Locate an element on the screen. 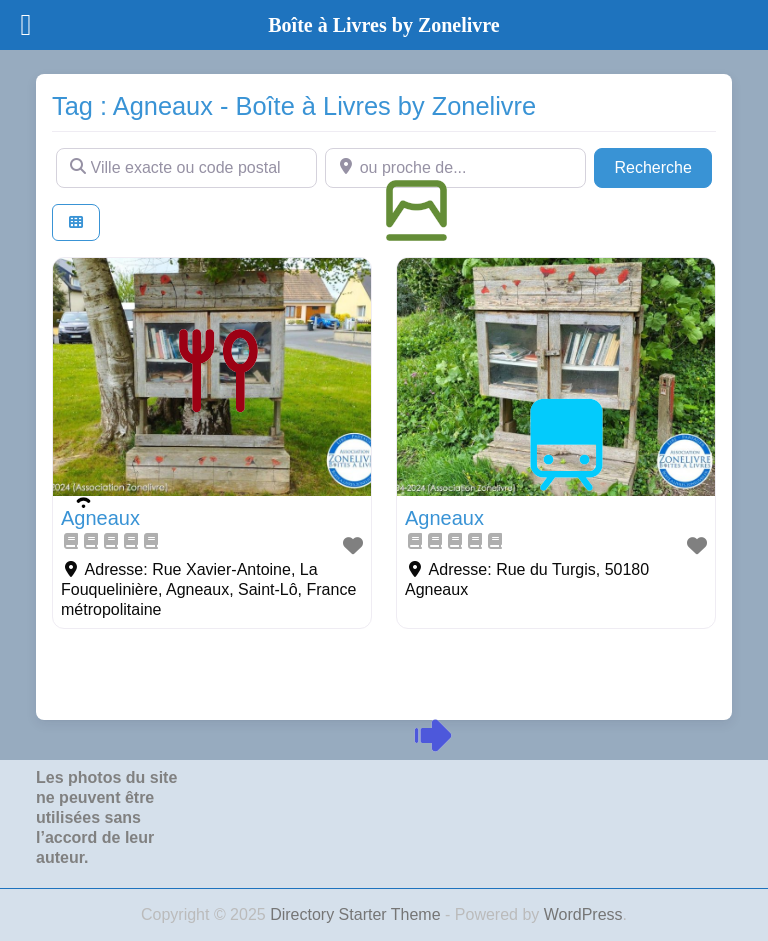 This screenshot has height=941, width=768. access theater or cinema showtimes is located at coordinates (416, 210).